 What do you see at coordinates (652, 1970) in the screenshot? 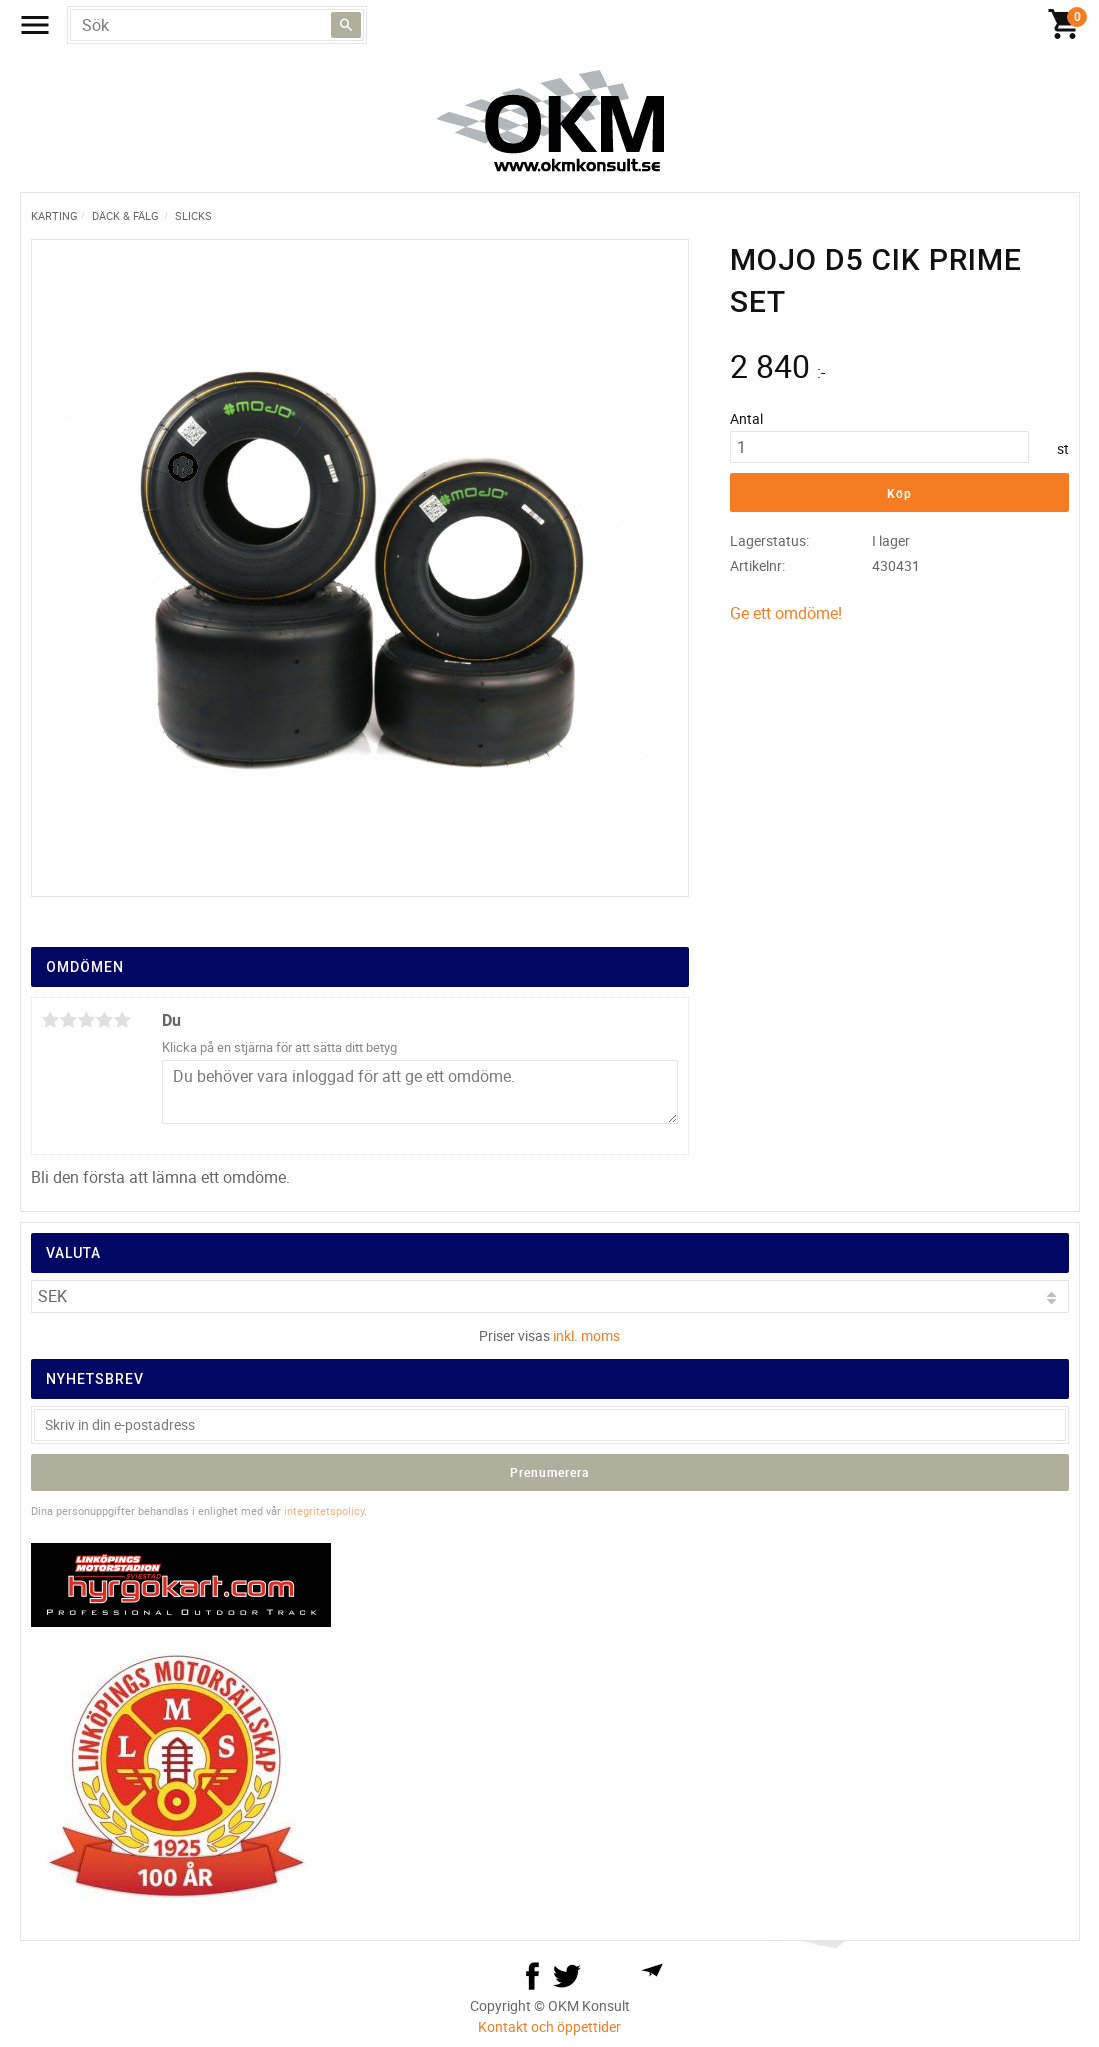
I see `minutemailer logo` at bounding box center [652, 1970].